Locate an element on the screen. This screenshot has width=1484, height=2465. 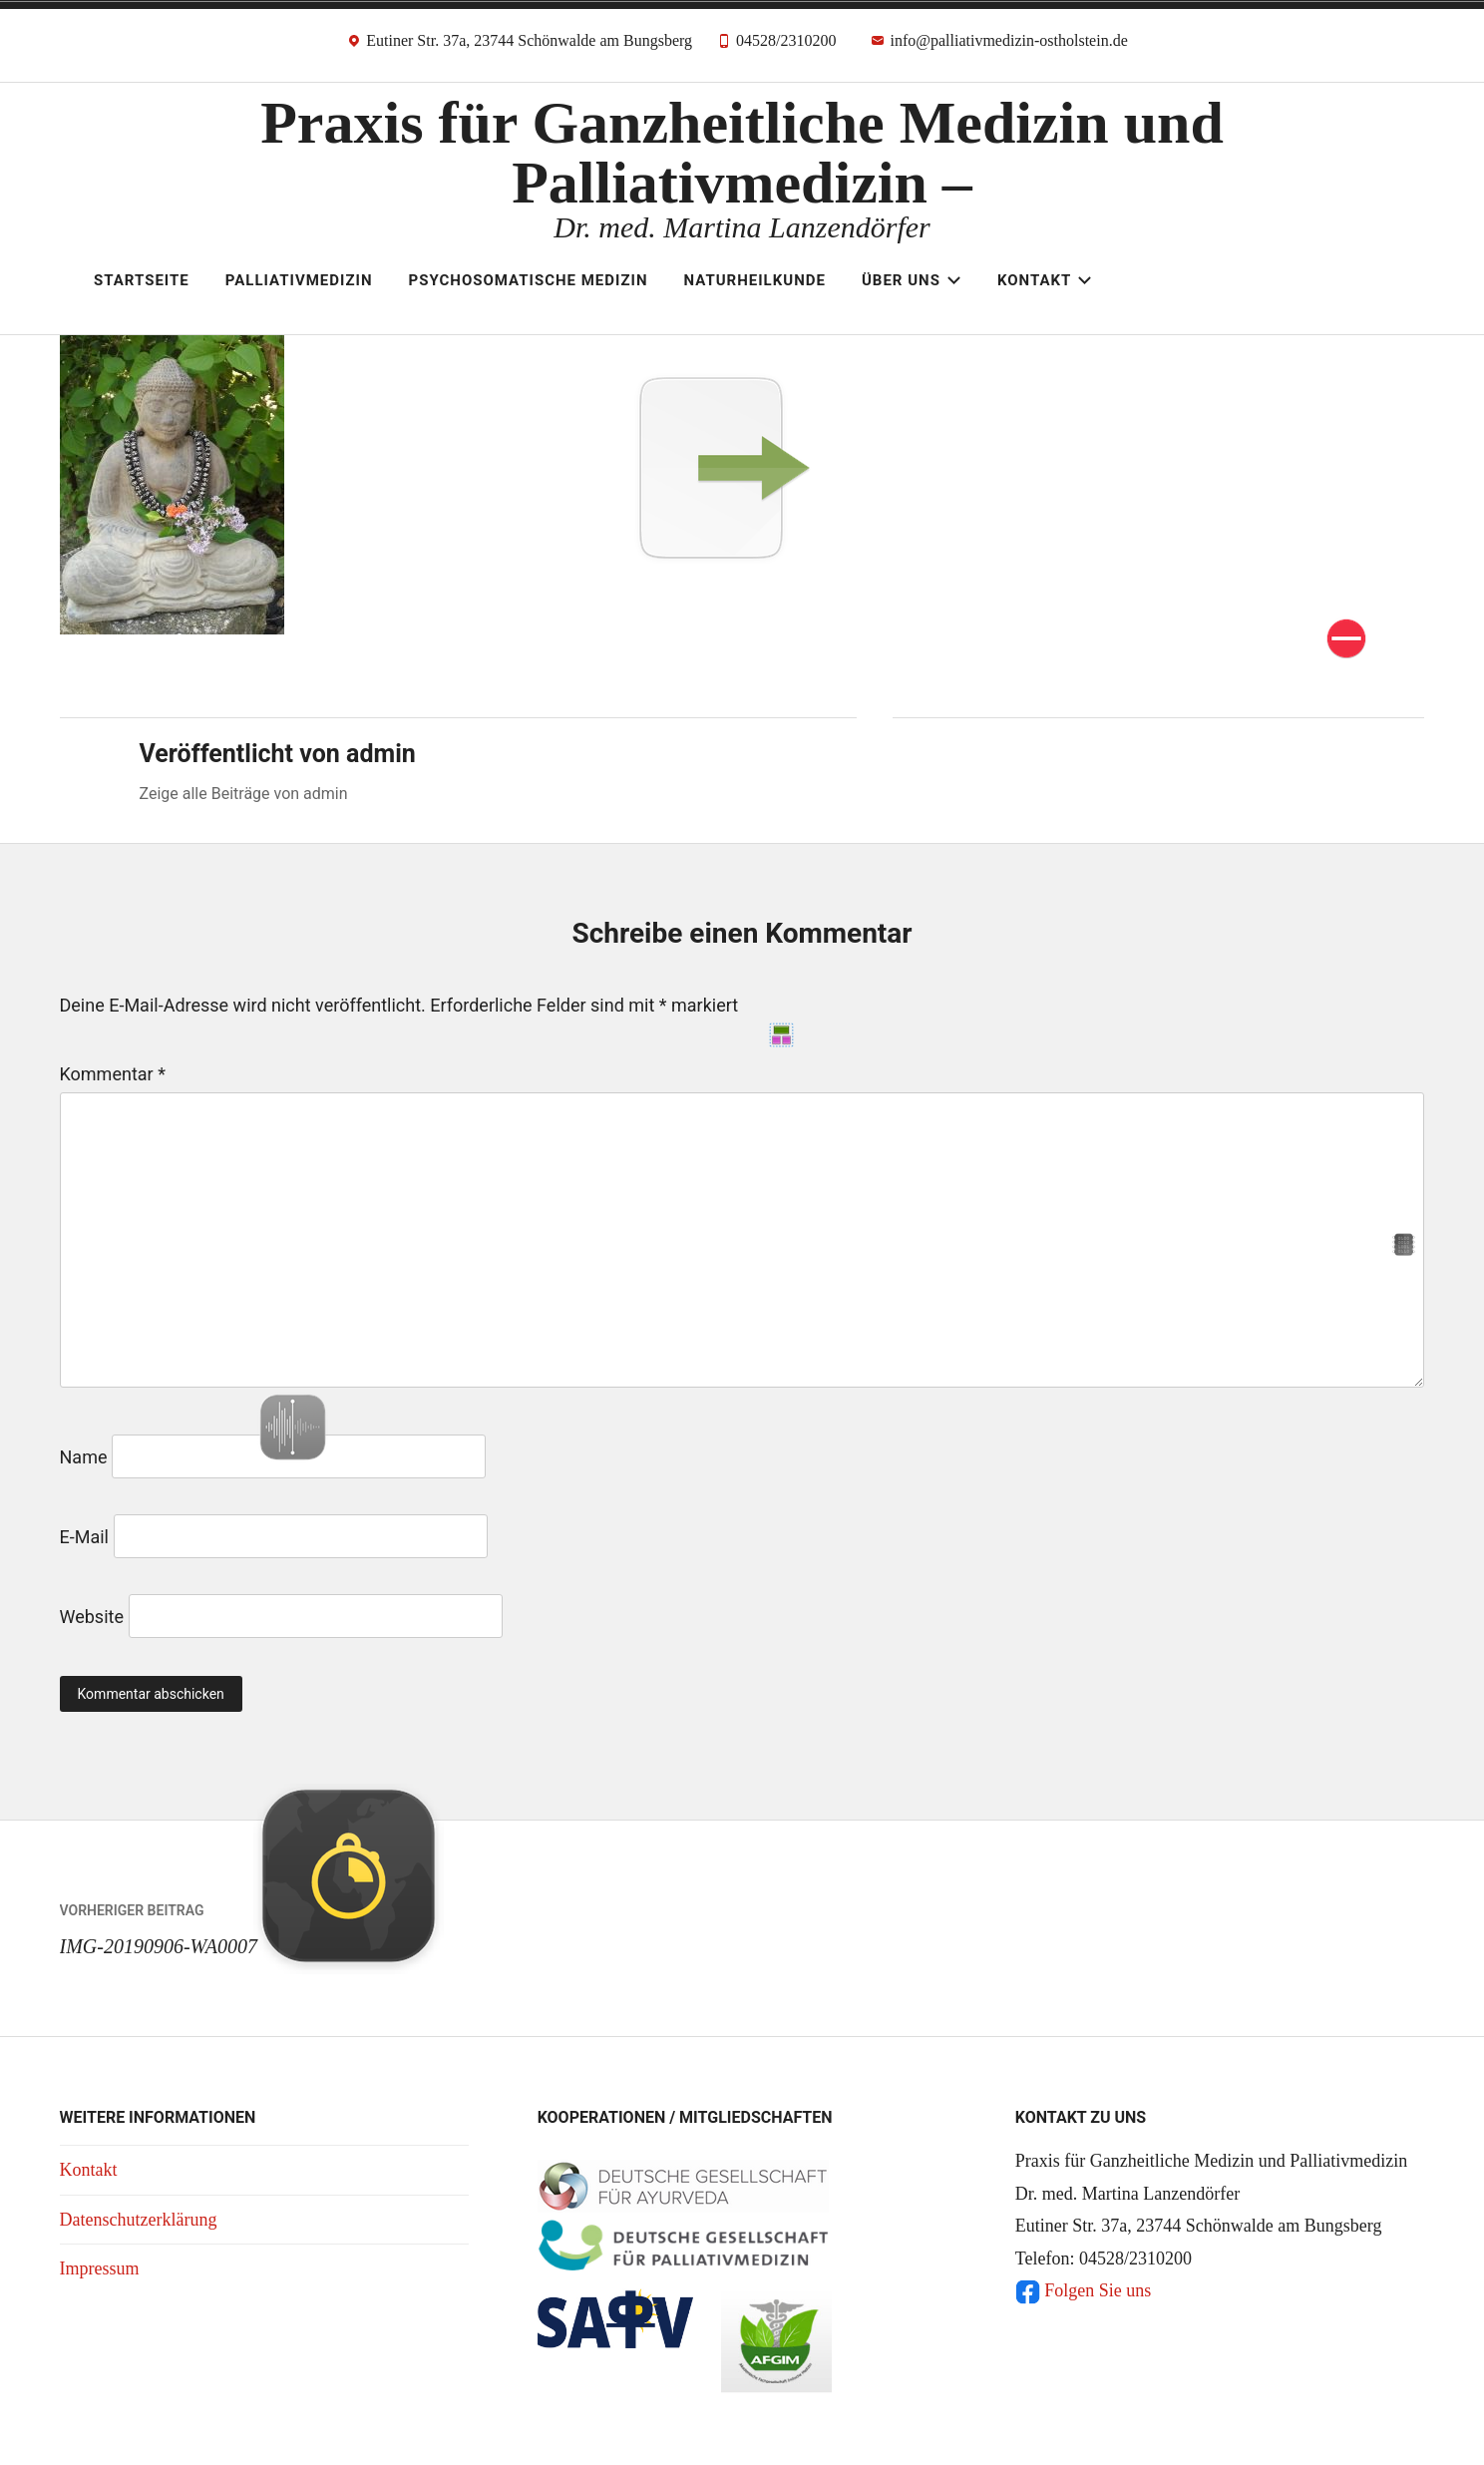
indicates an error has occurred is located at coordinates (1346, 638).